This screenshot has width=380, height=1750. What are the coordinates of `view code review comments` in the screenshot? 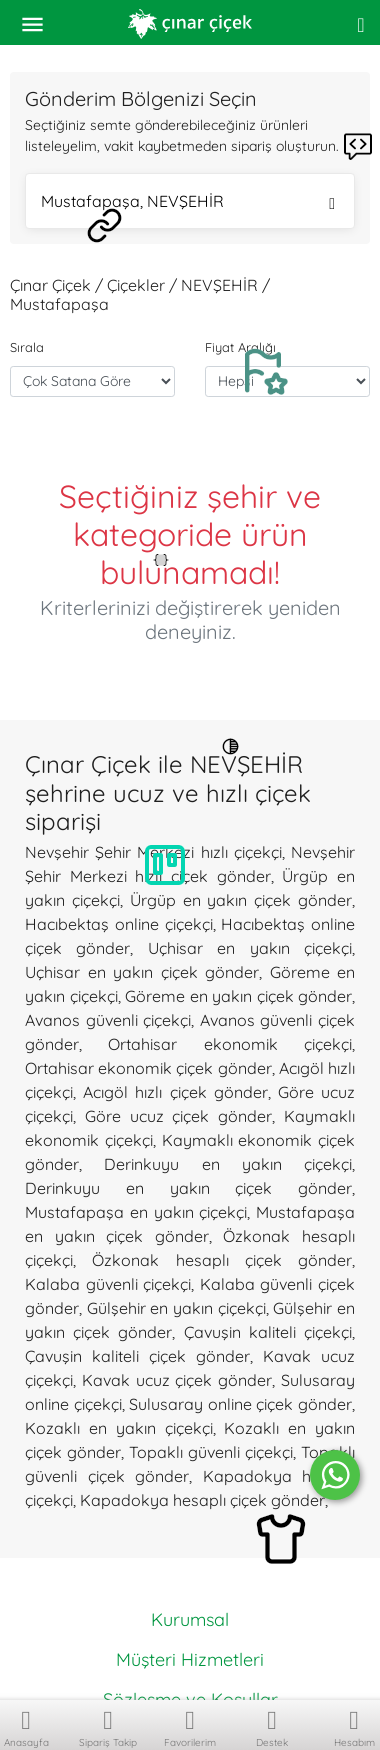 It's located at (358, 146).